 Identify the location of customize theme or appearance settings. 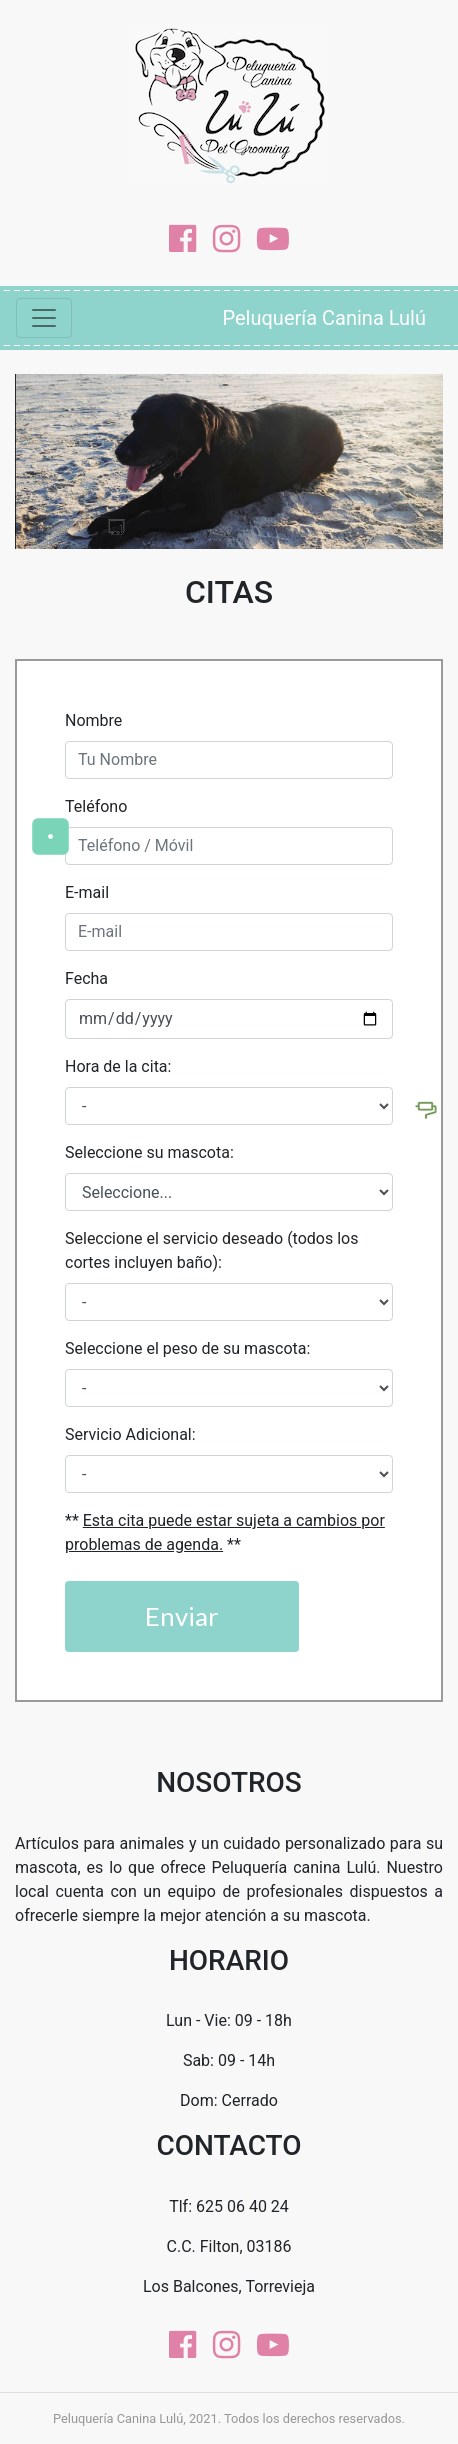
(426, 1109).